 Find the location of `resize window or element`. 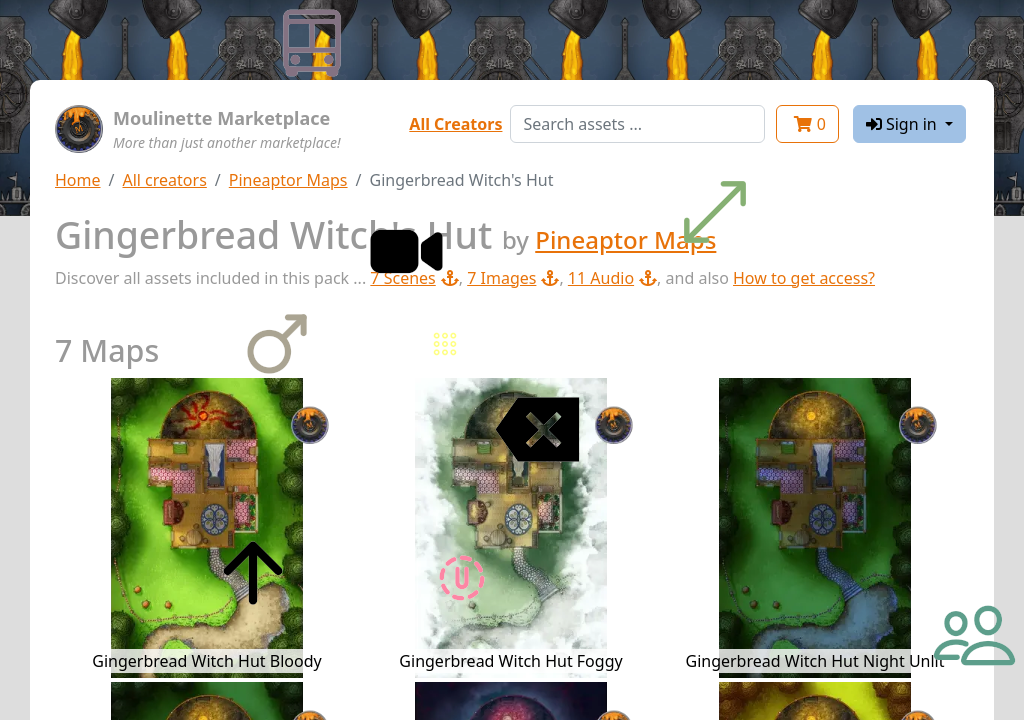

resize window or element is located at coordinates (715, 212).